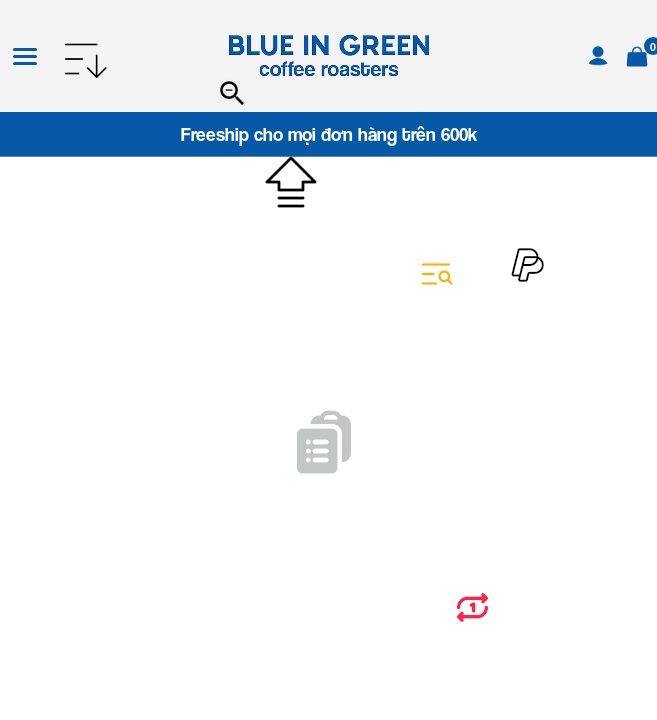  What do you see at coordinates (291, 184) in the screenshot?
I see `upload file or content` at bounding box center [291, 184].